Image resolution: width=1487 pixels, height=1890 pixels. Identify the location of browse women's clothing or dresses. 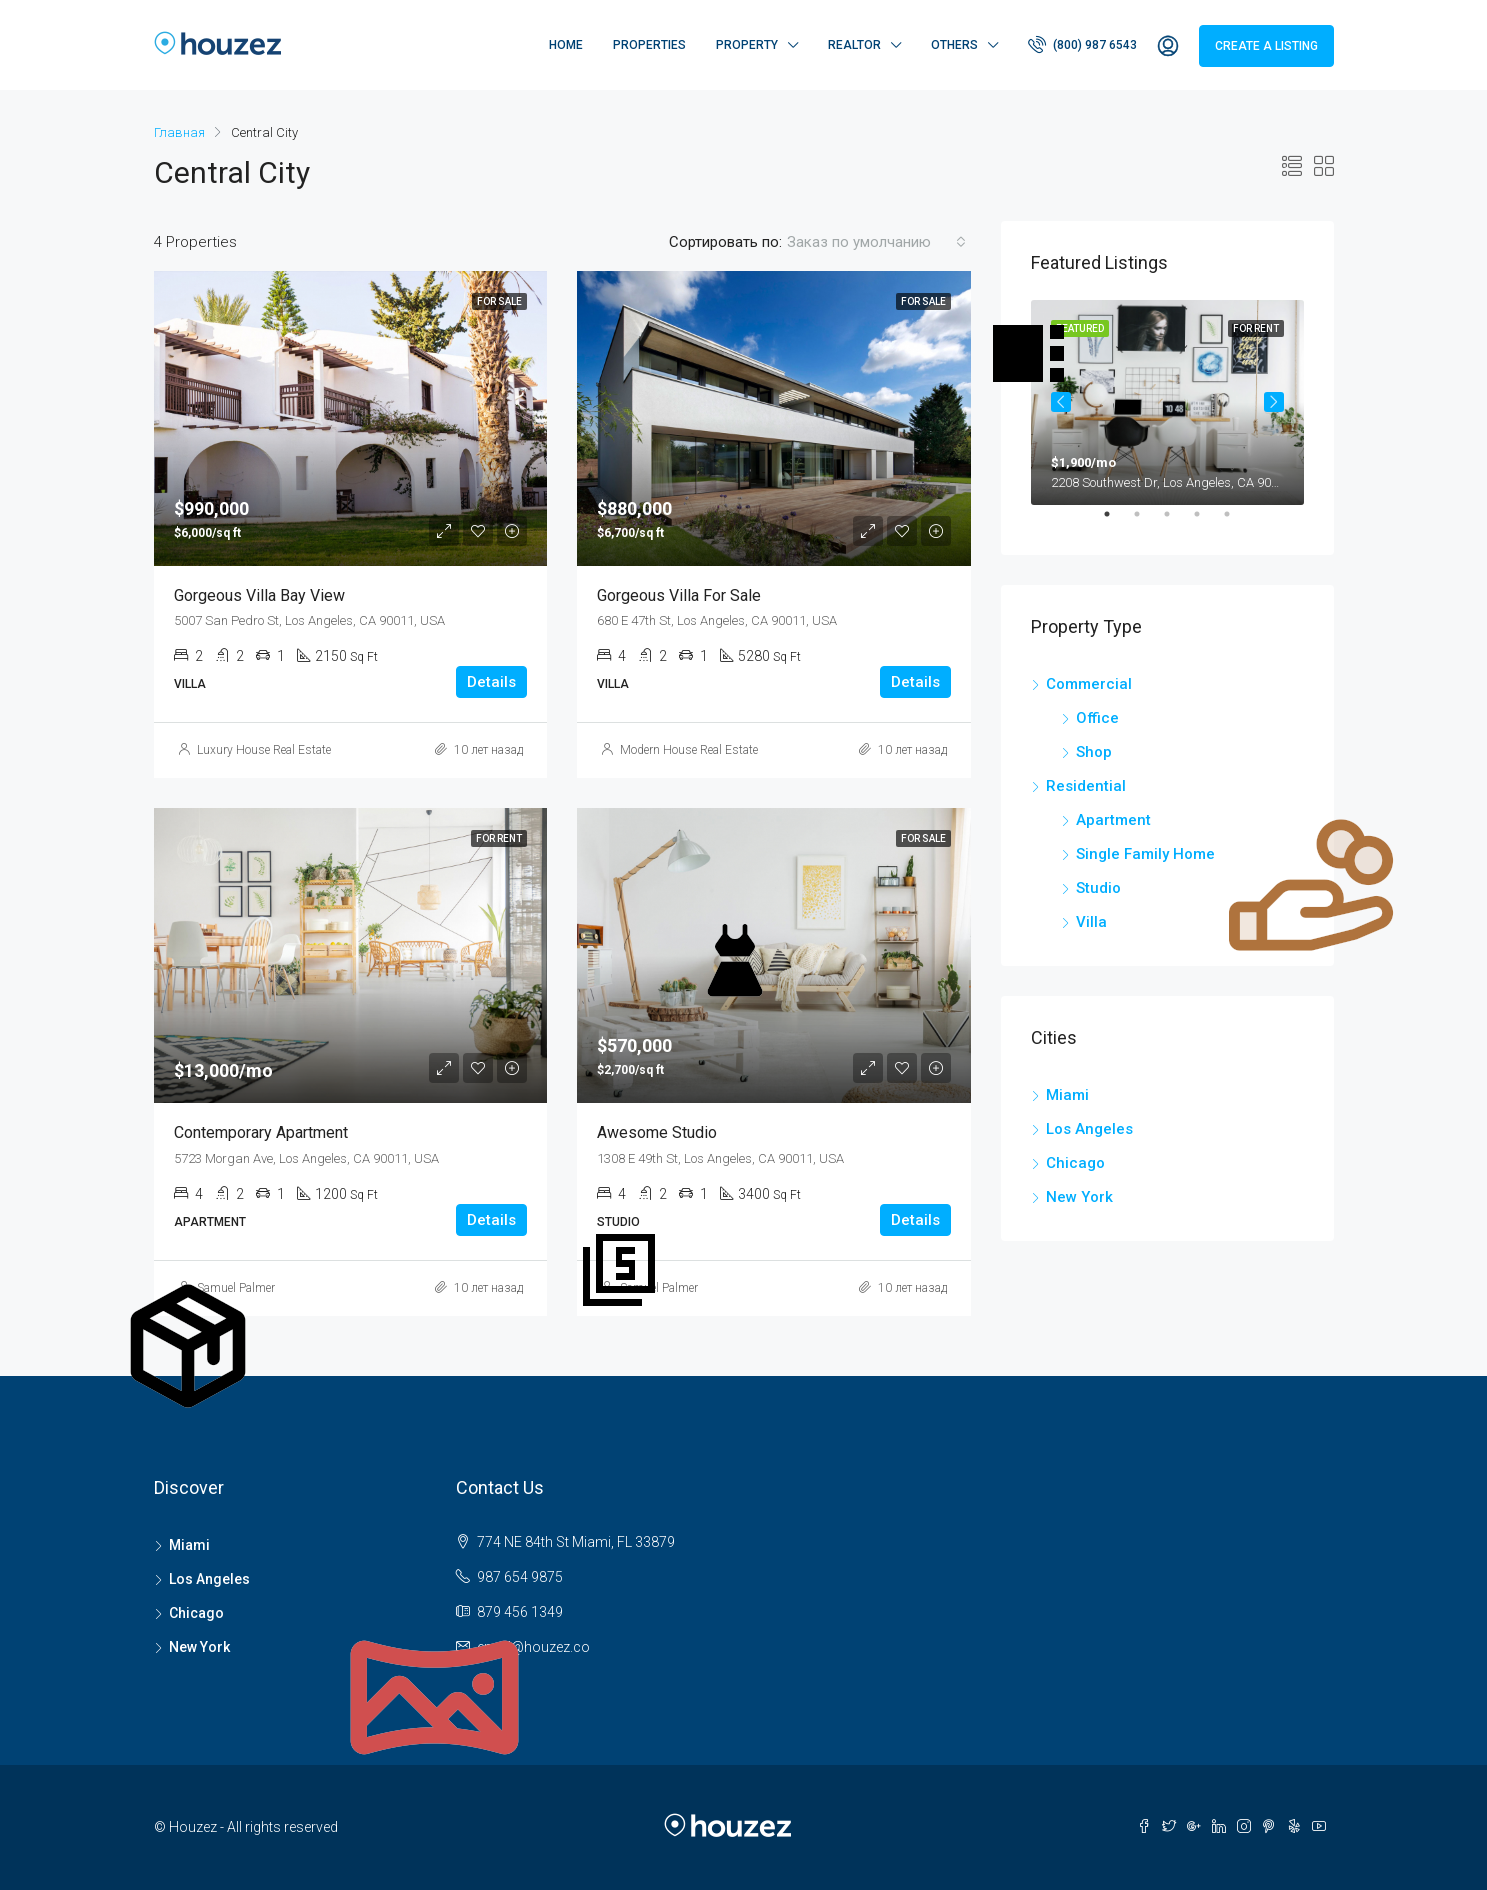
(735, 964).